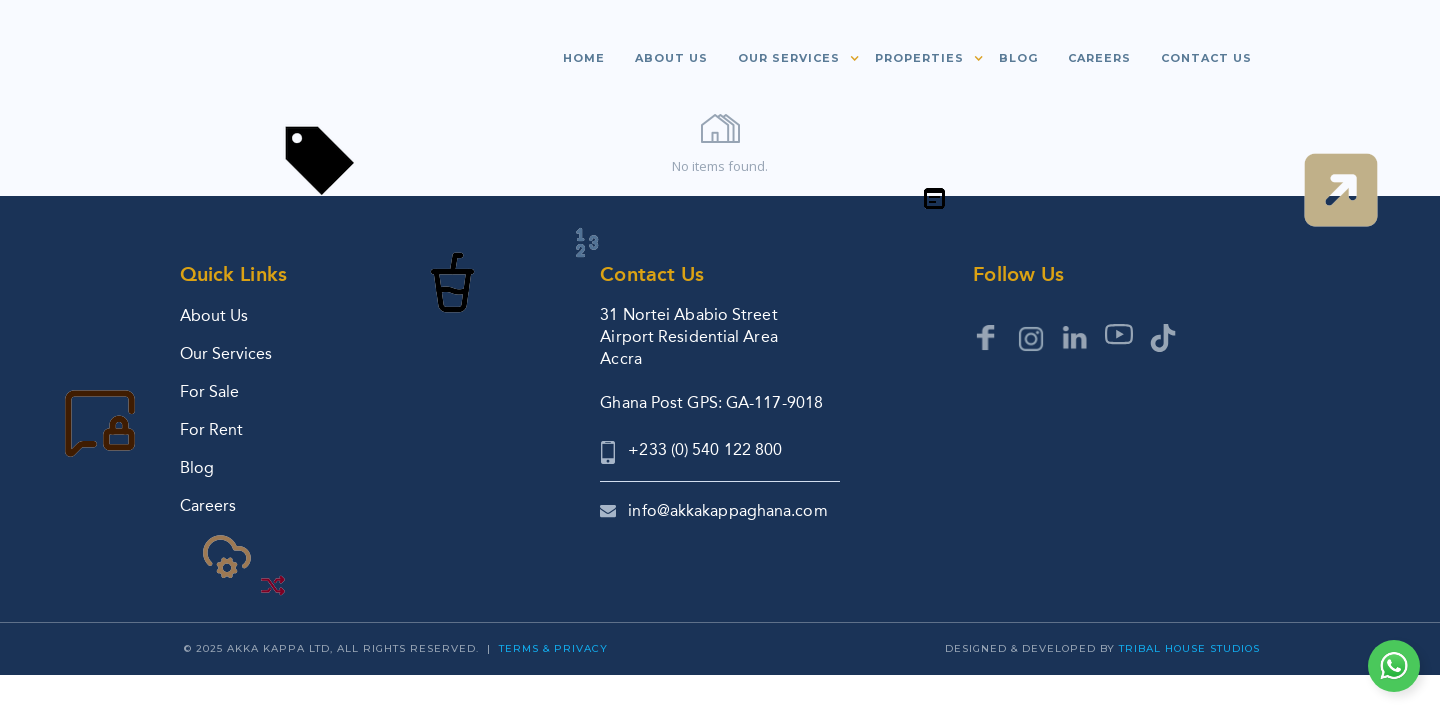  I want to click on access numbered list formatting, so click(586, 242).